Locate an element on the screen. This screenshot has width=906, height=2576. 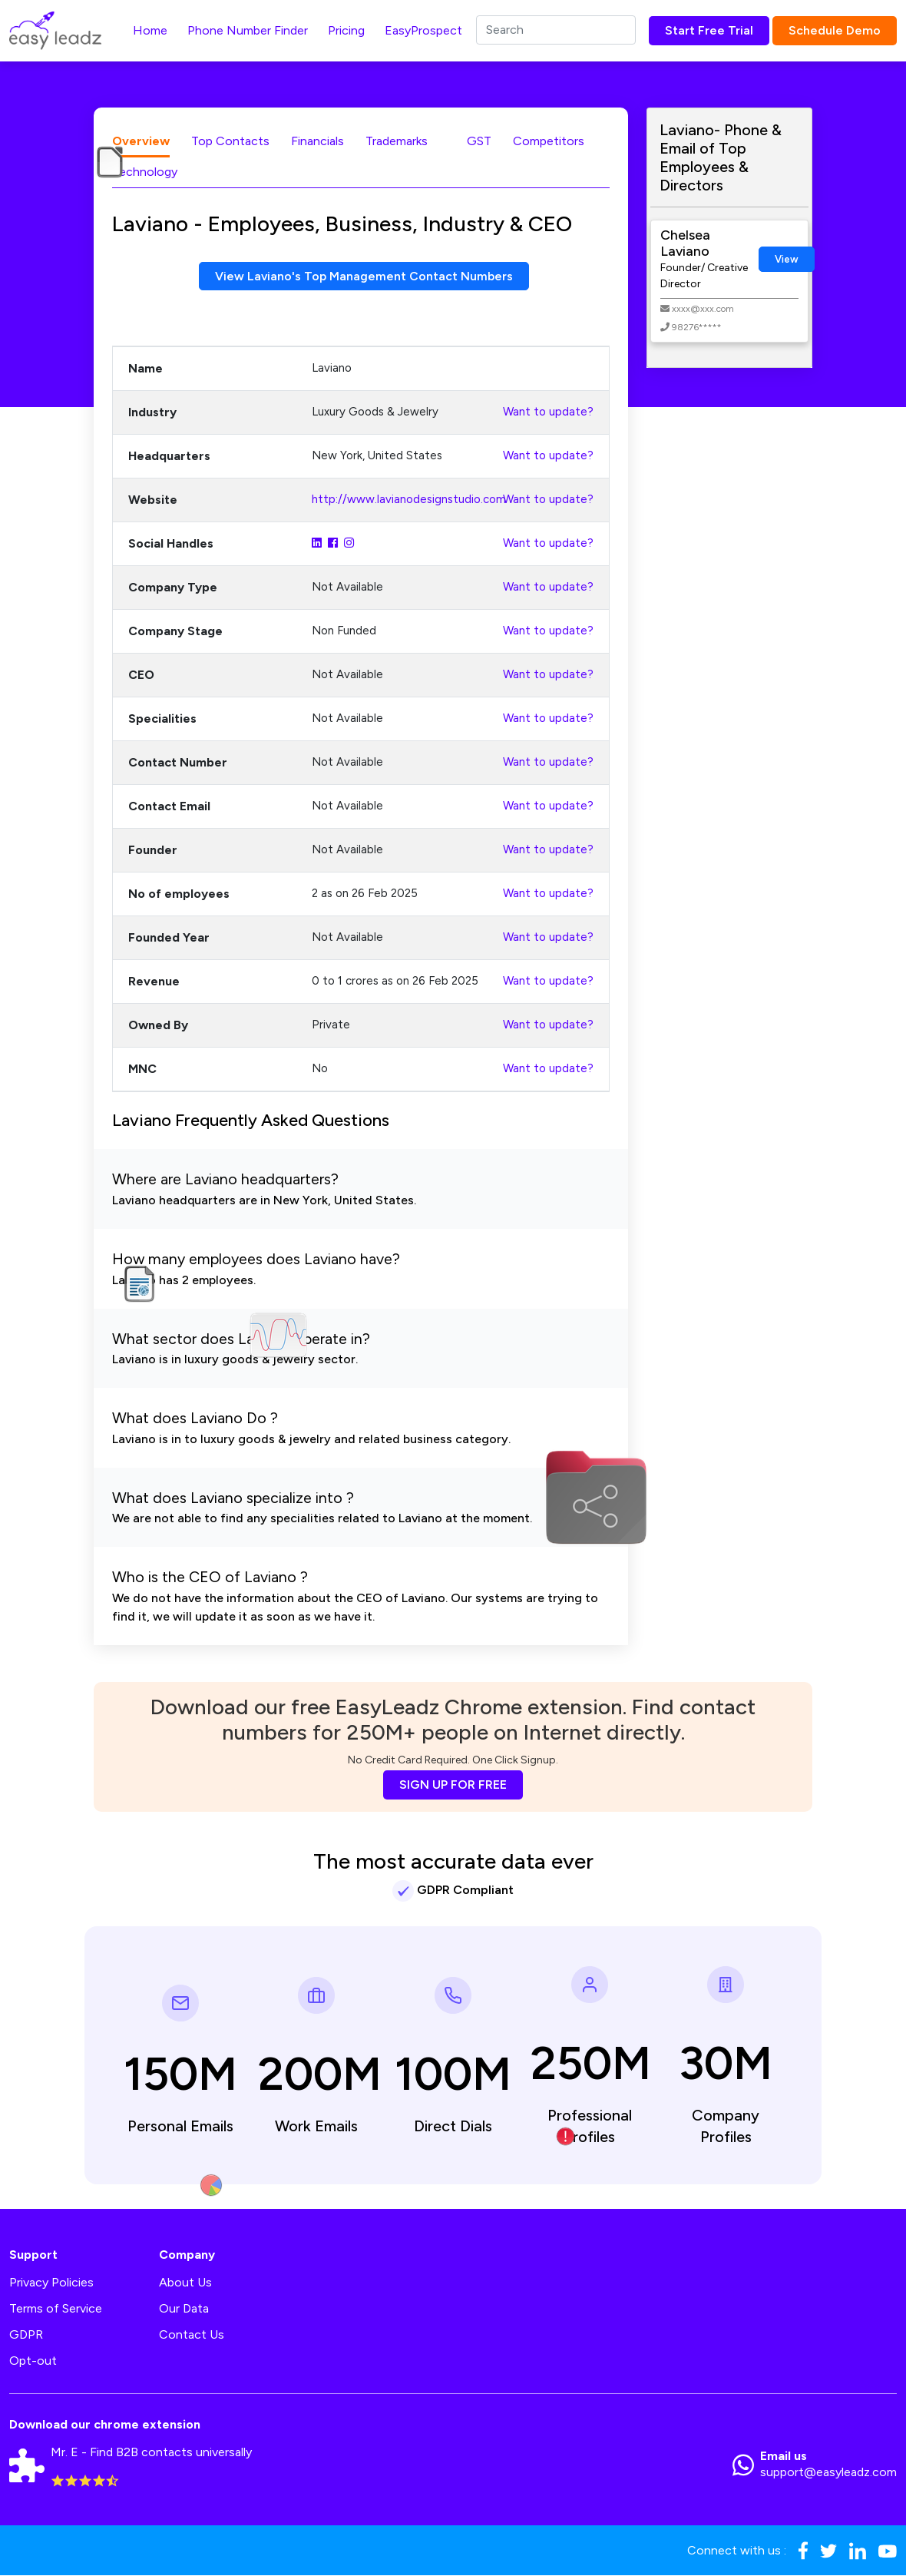
libreoffice web document file type is located at coordinates (139, 1283).